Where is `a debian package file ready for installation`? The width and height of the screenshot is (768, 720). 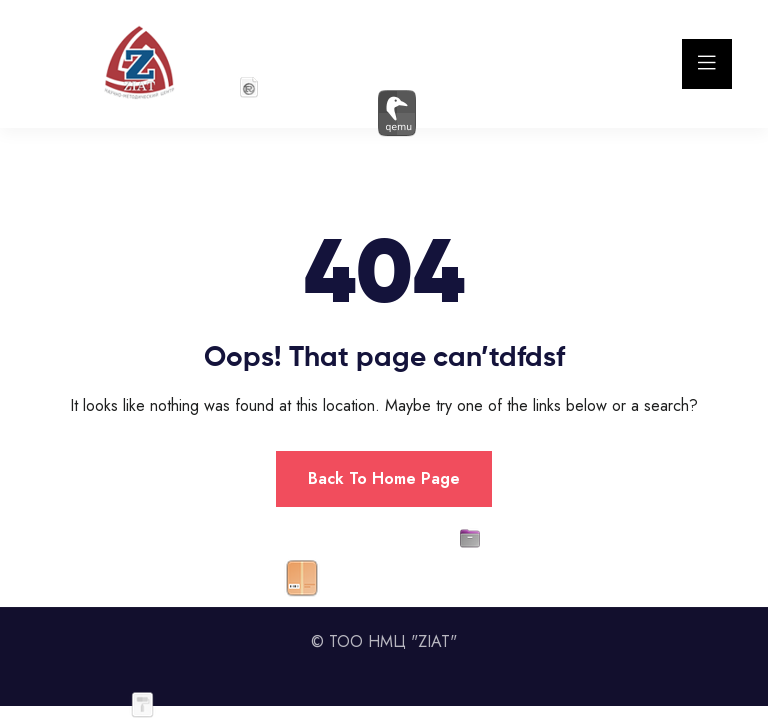
a debian package file ready for installation is located at coordinates (302, 578).